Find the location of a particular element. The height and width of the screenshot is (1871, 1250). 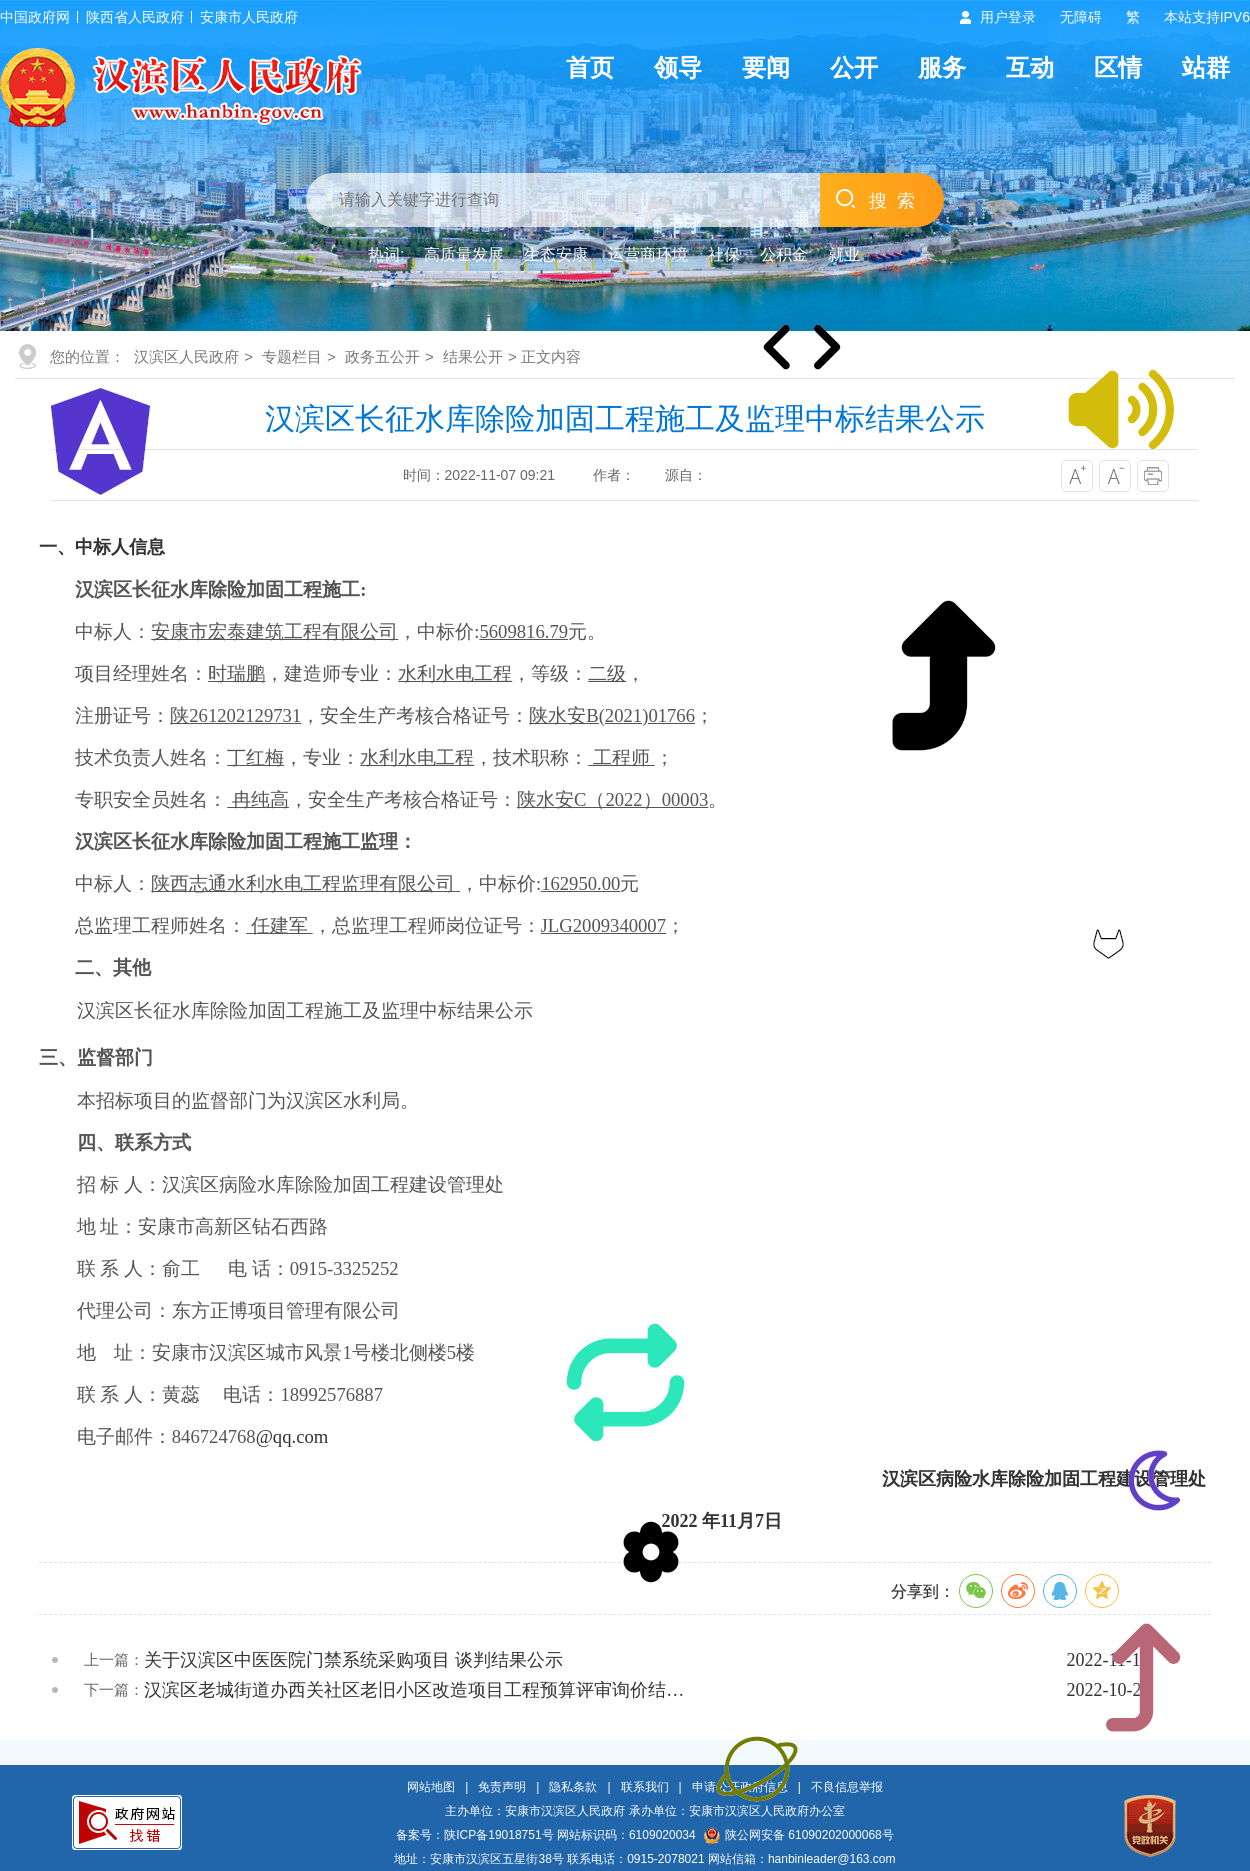

volume is set to high is located at coordinates (1118, 409).